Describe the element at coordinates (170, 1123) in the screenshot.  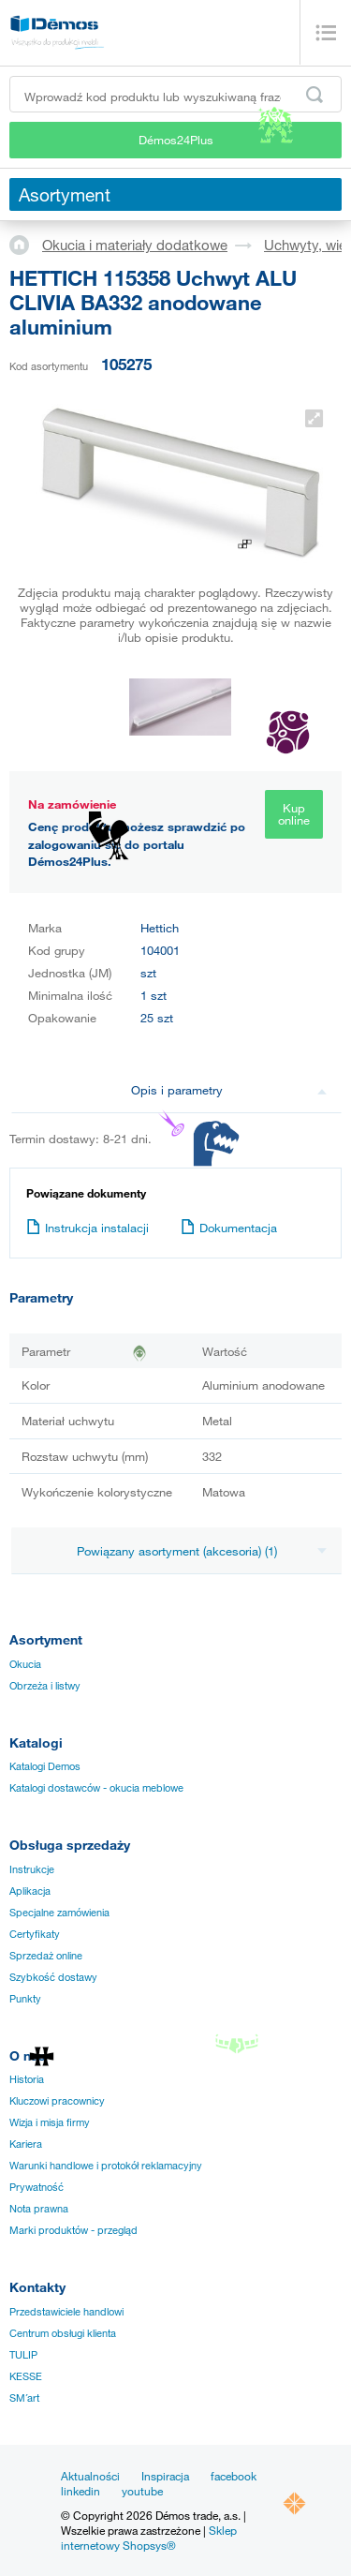
I see `indicates accurate shot or precision achieved` at that location.